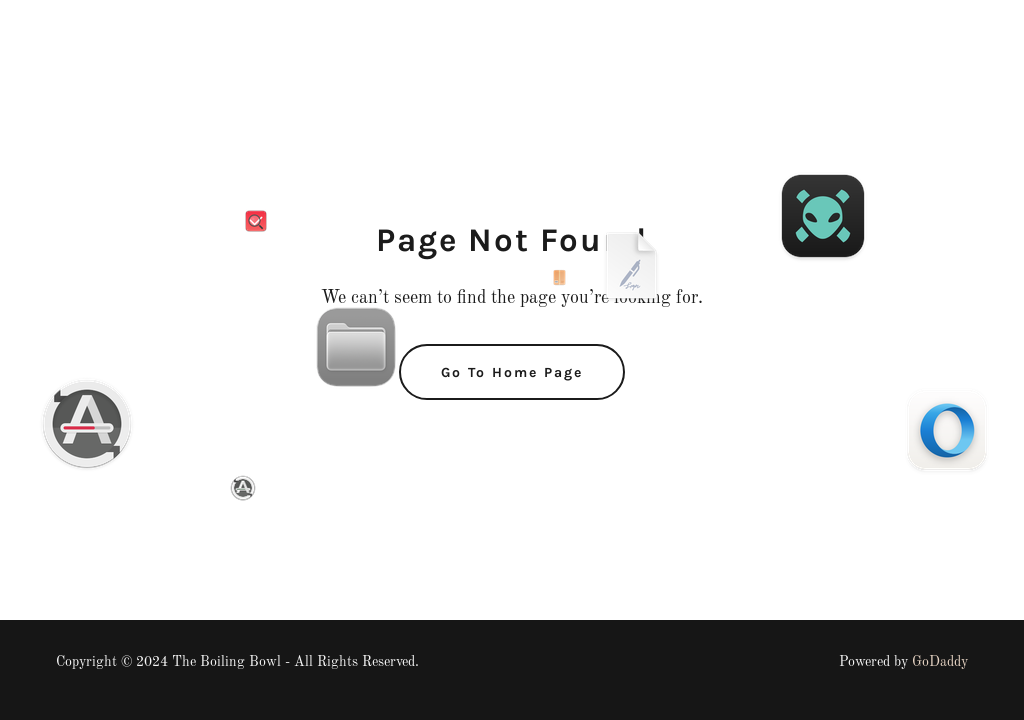 Image resolution: width=1024 pixels, height=720 pixels. What do you see at coordinates (256, 221) in the screenshot?
I see `open dconf editor to modify system settings` at bounding box center [256, 221].